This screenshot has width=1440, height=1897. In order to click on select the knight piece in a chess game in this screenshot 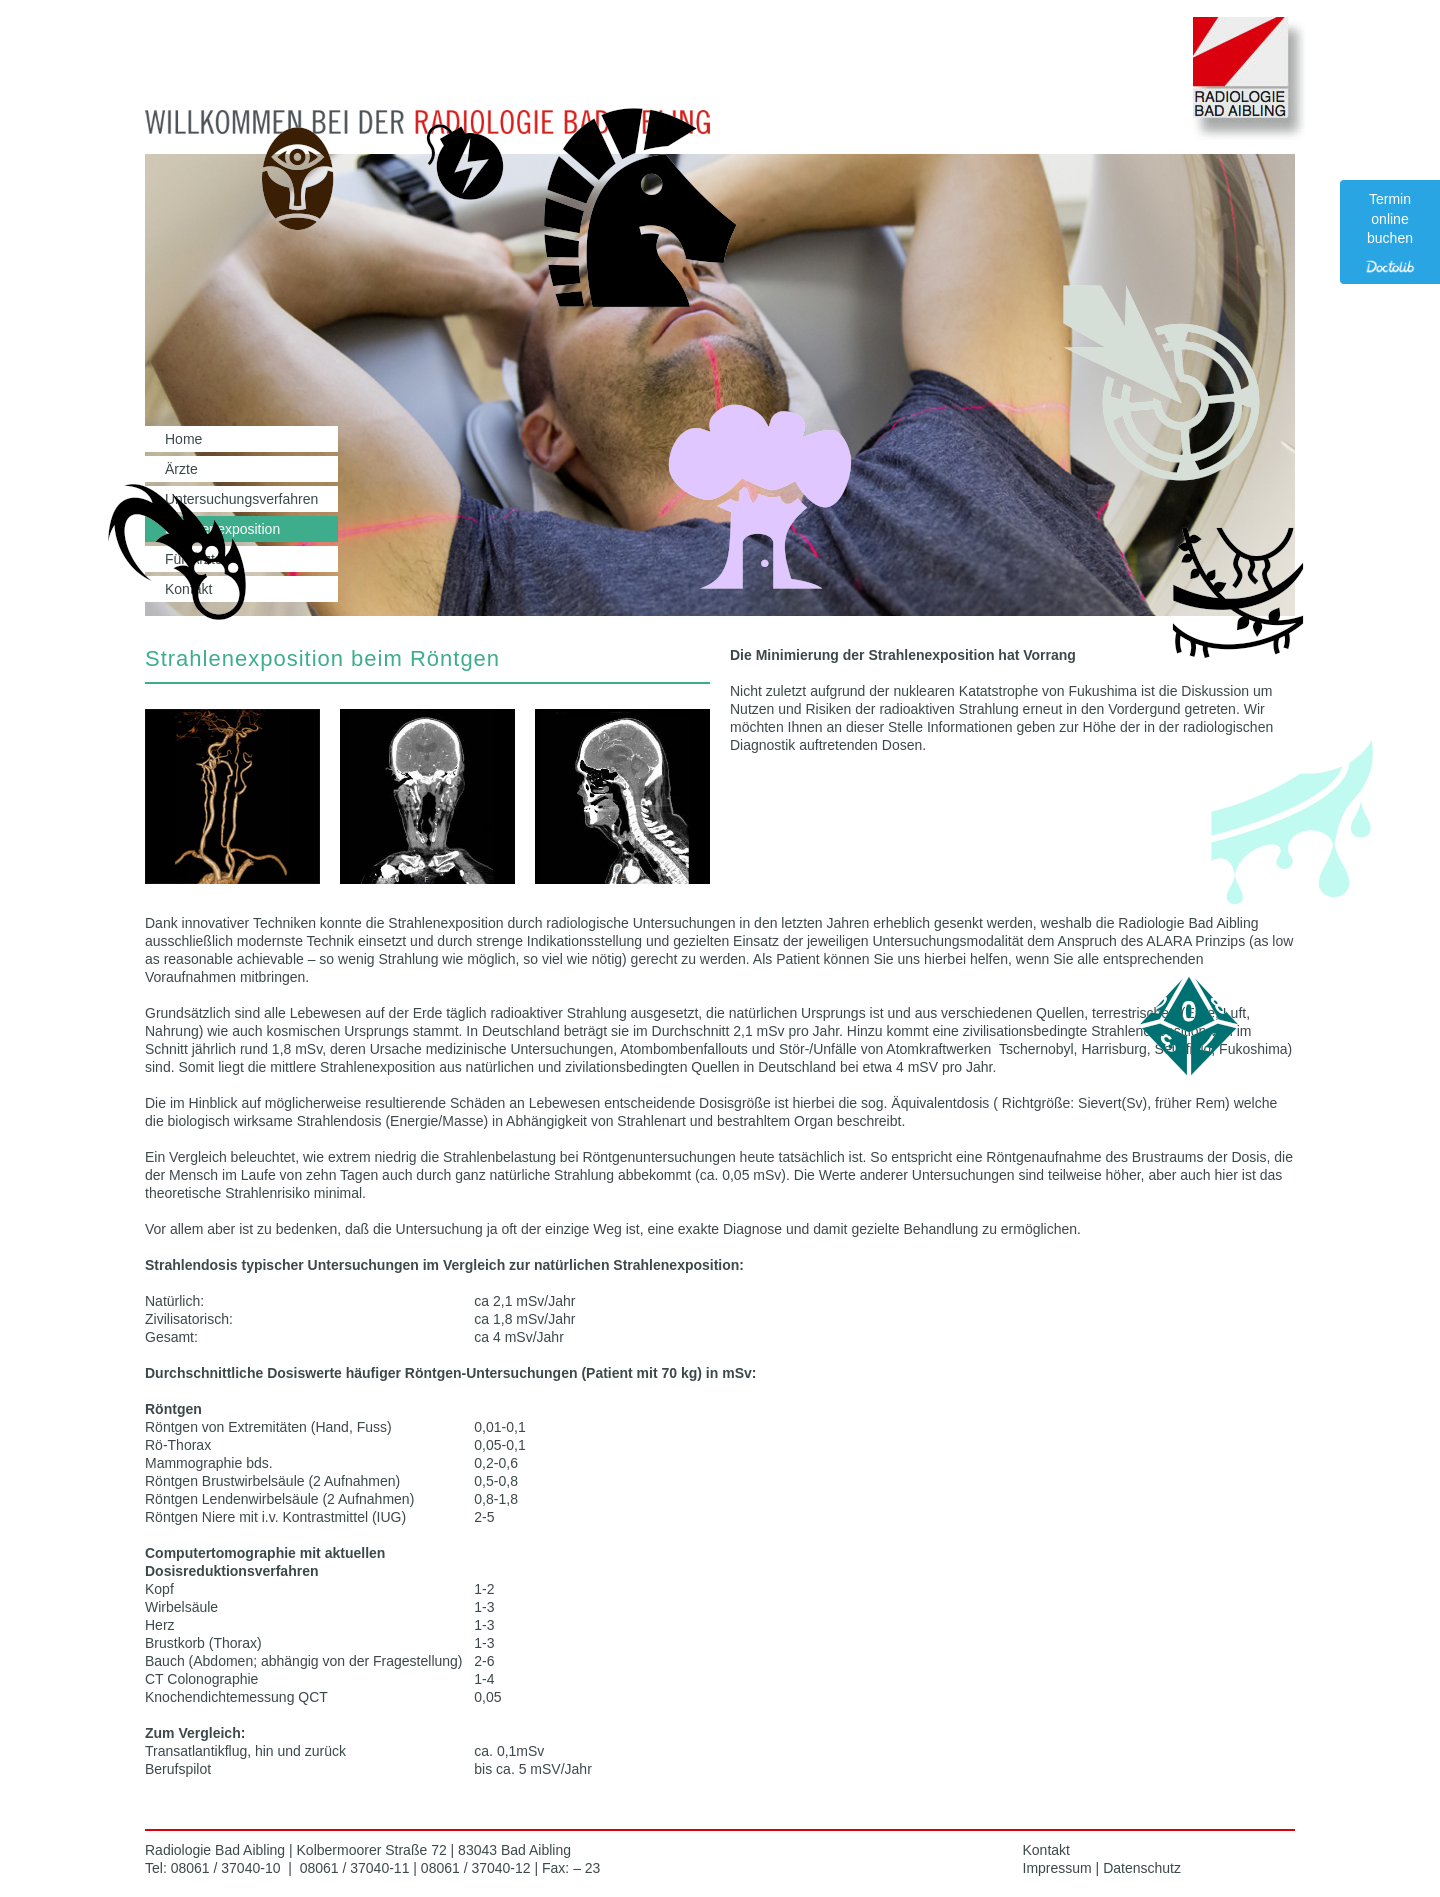, I will do `click(641, 207)`.